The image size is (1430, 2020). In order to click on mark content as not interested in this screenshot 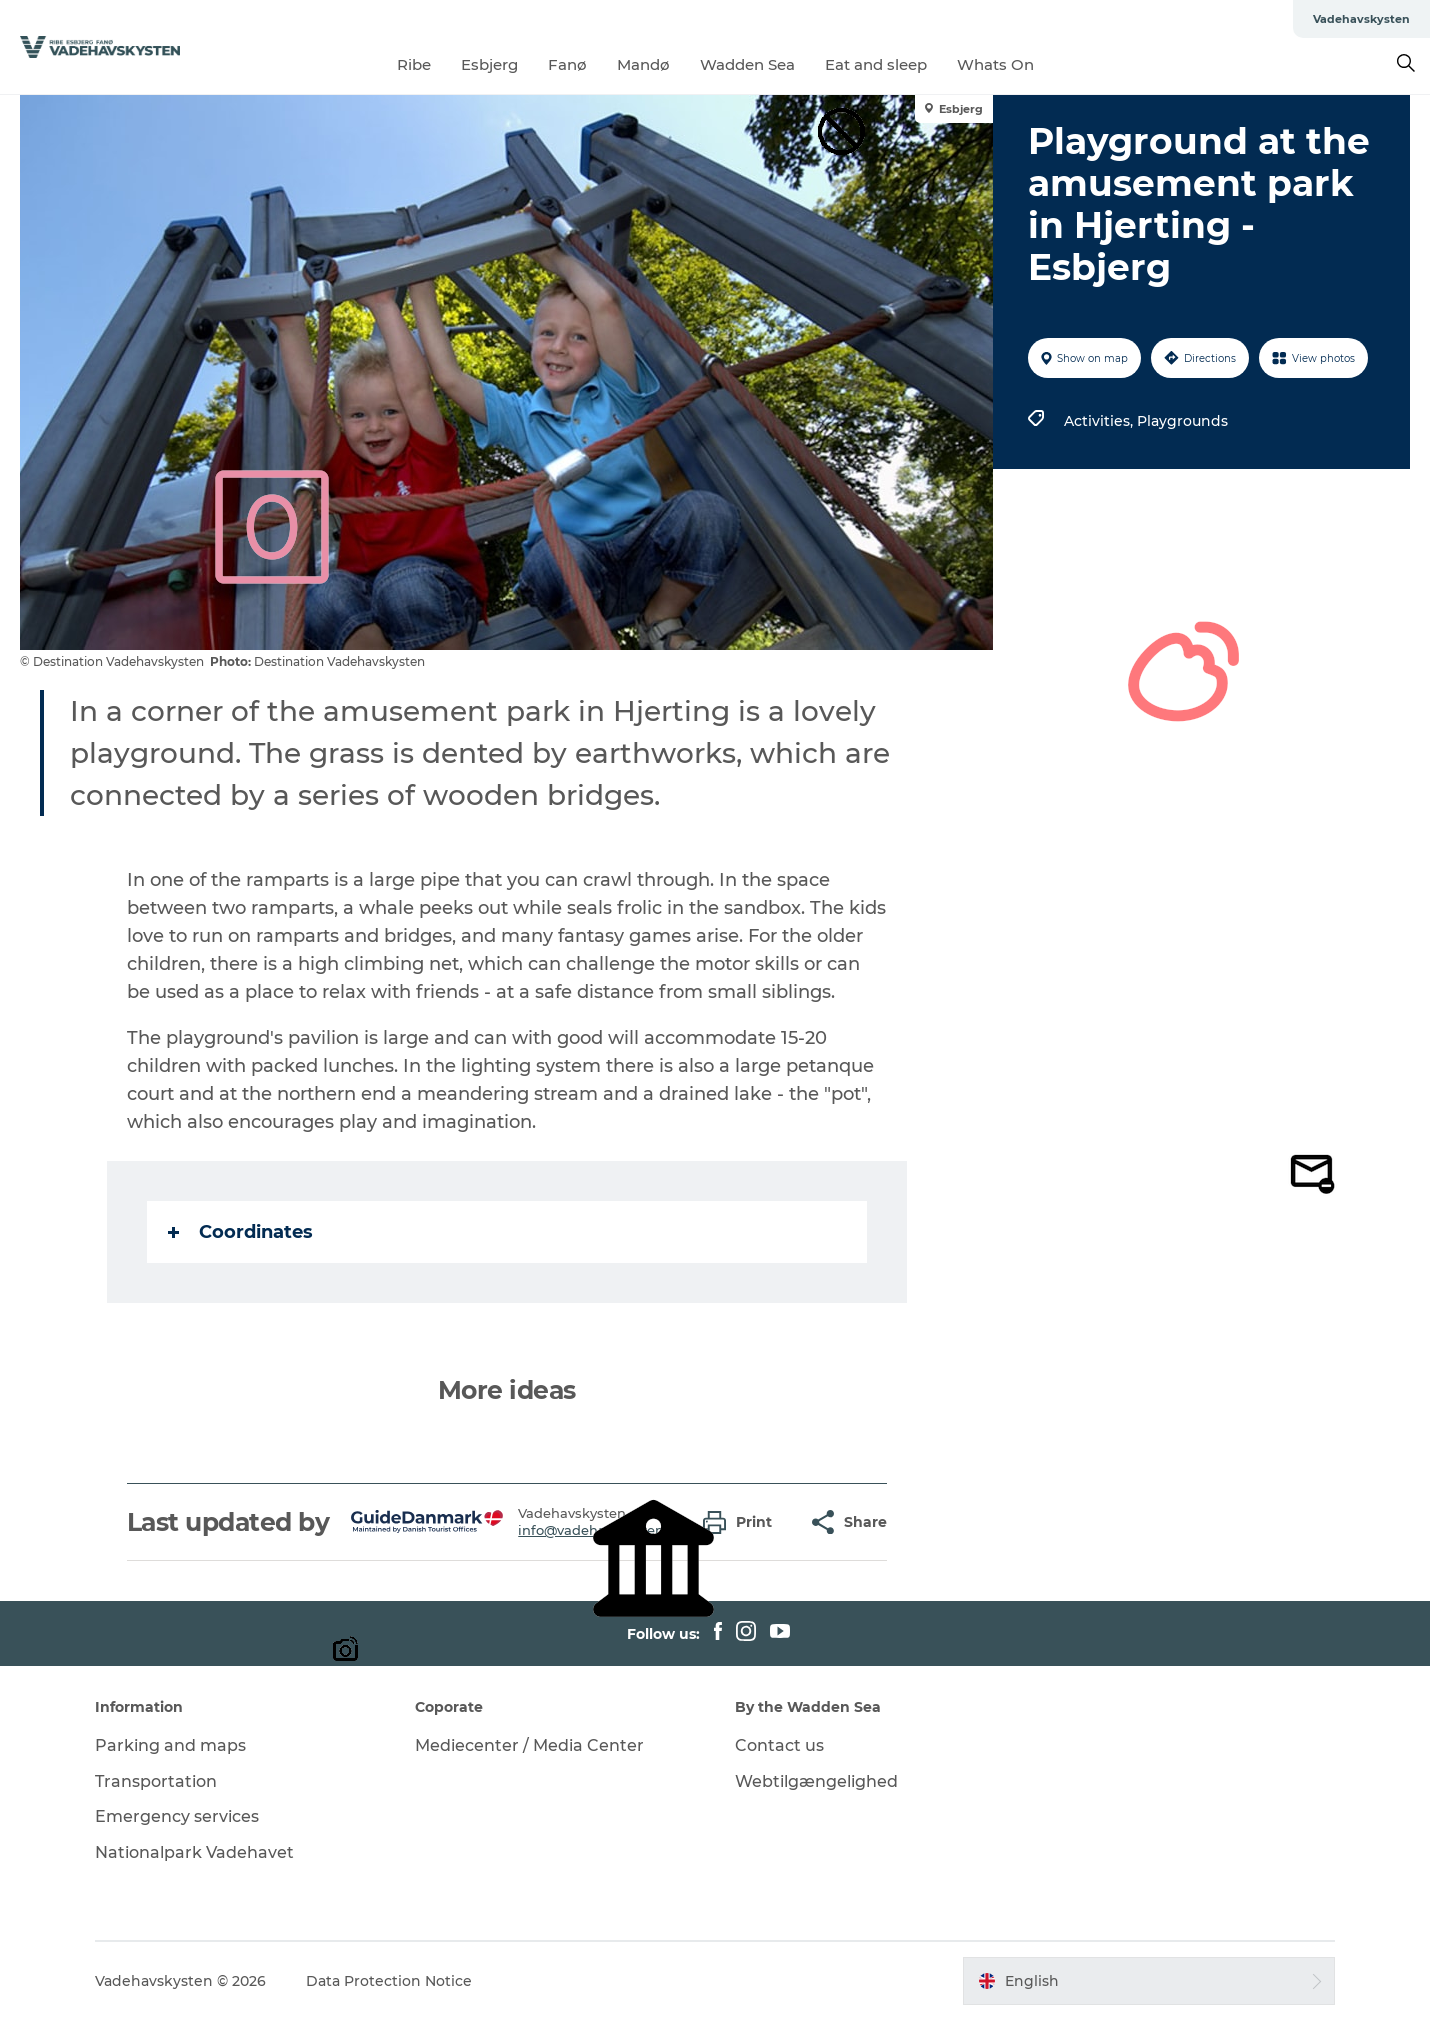, I will do `click(841, 131)`.